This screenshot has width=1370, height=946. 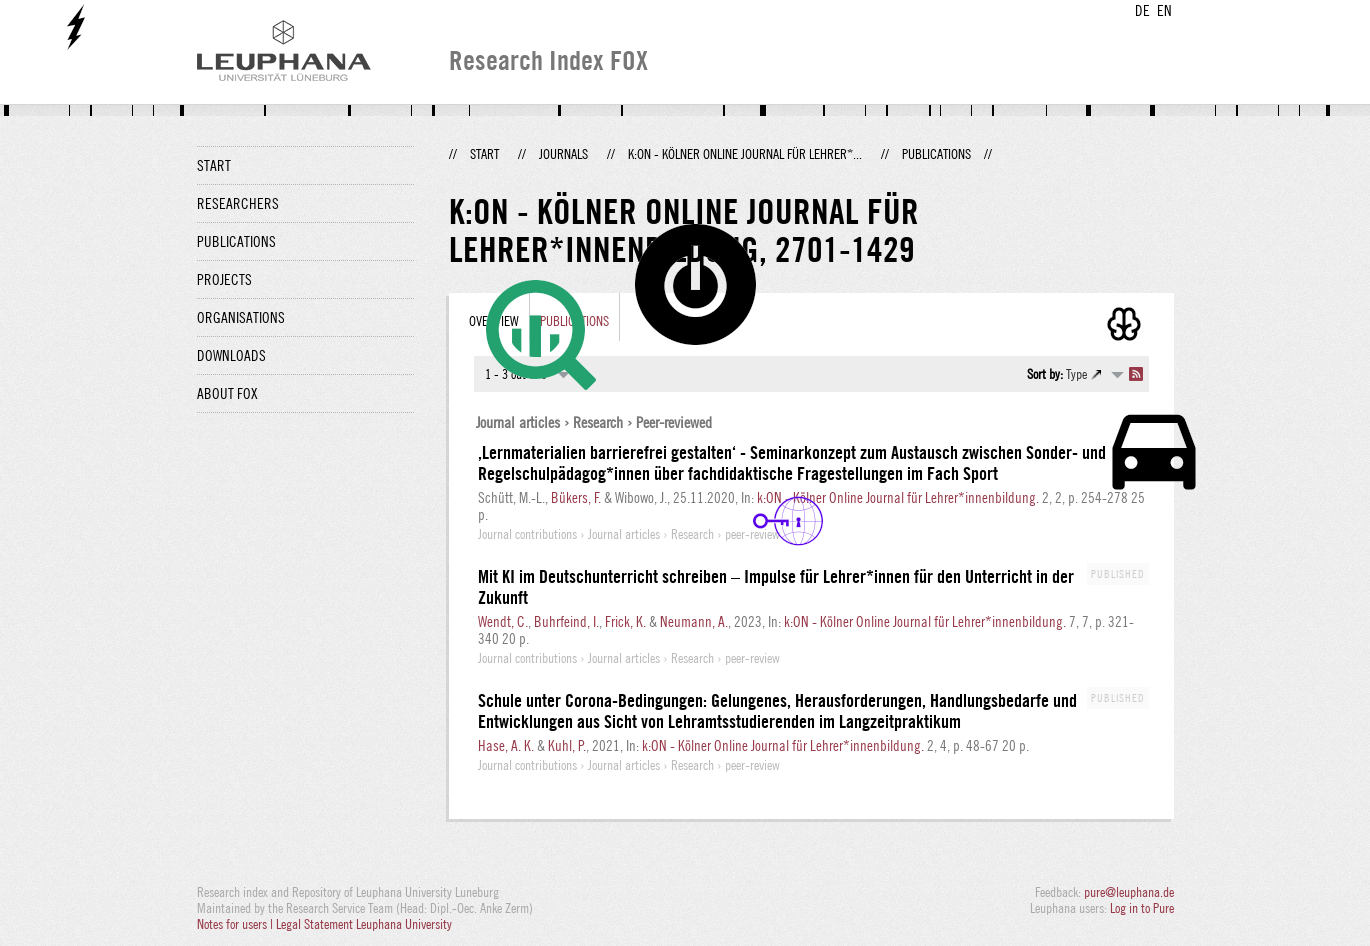 I want to click on access vehicle or driving settings, so click(x=1154, y=448).